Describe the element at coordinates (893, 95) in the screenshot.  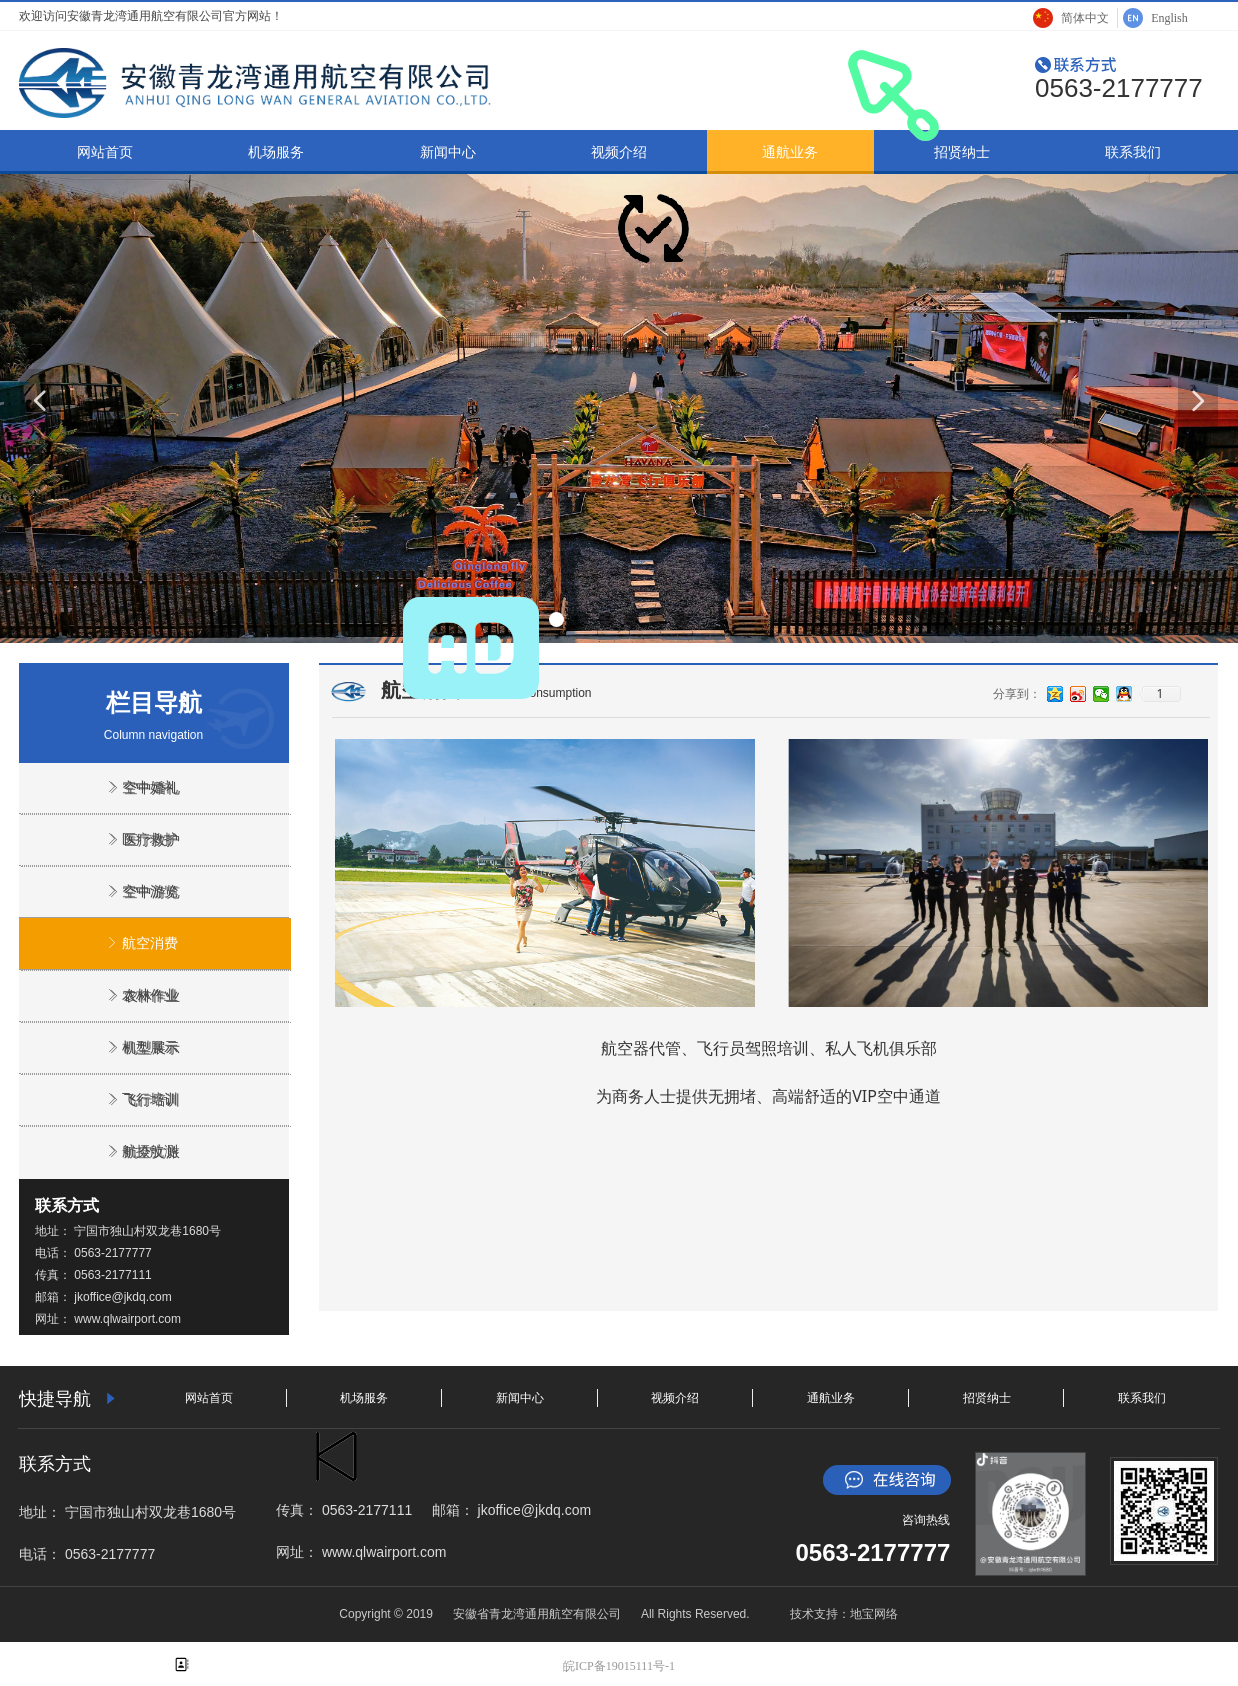
I see `access gardening or landscaping tools` at that location.